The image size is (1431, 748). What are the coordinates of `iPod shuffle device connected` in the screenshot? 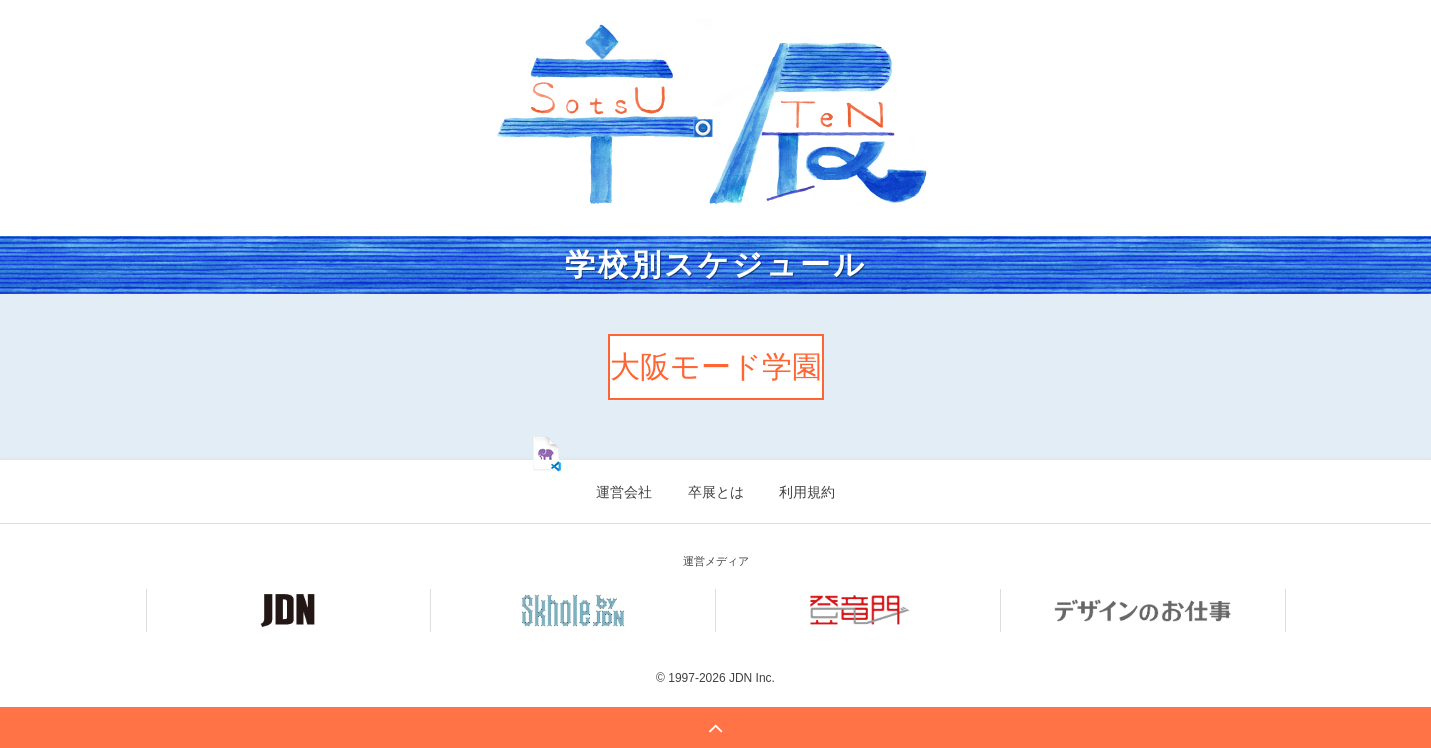 It's located at (703, 128).